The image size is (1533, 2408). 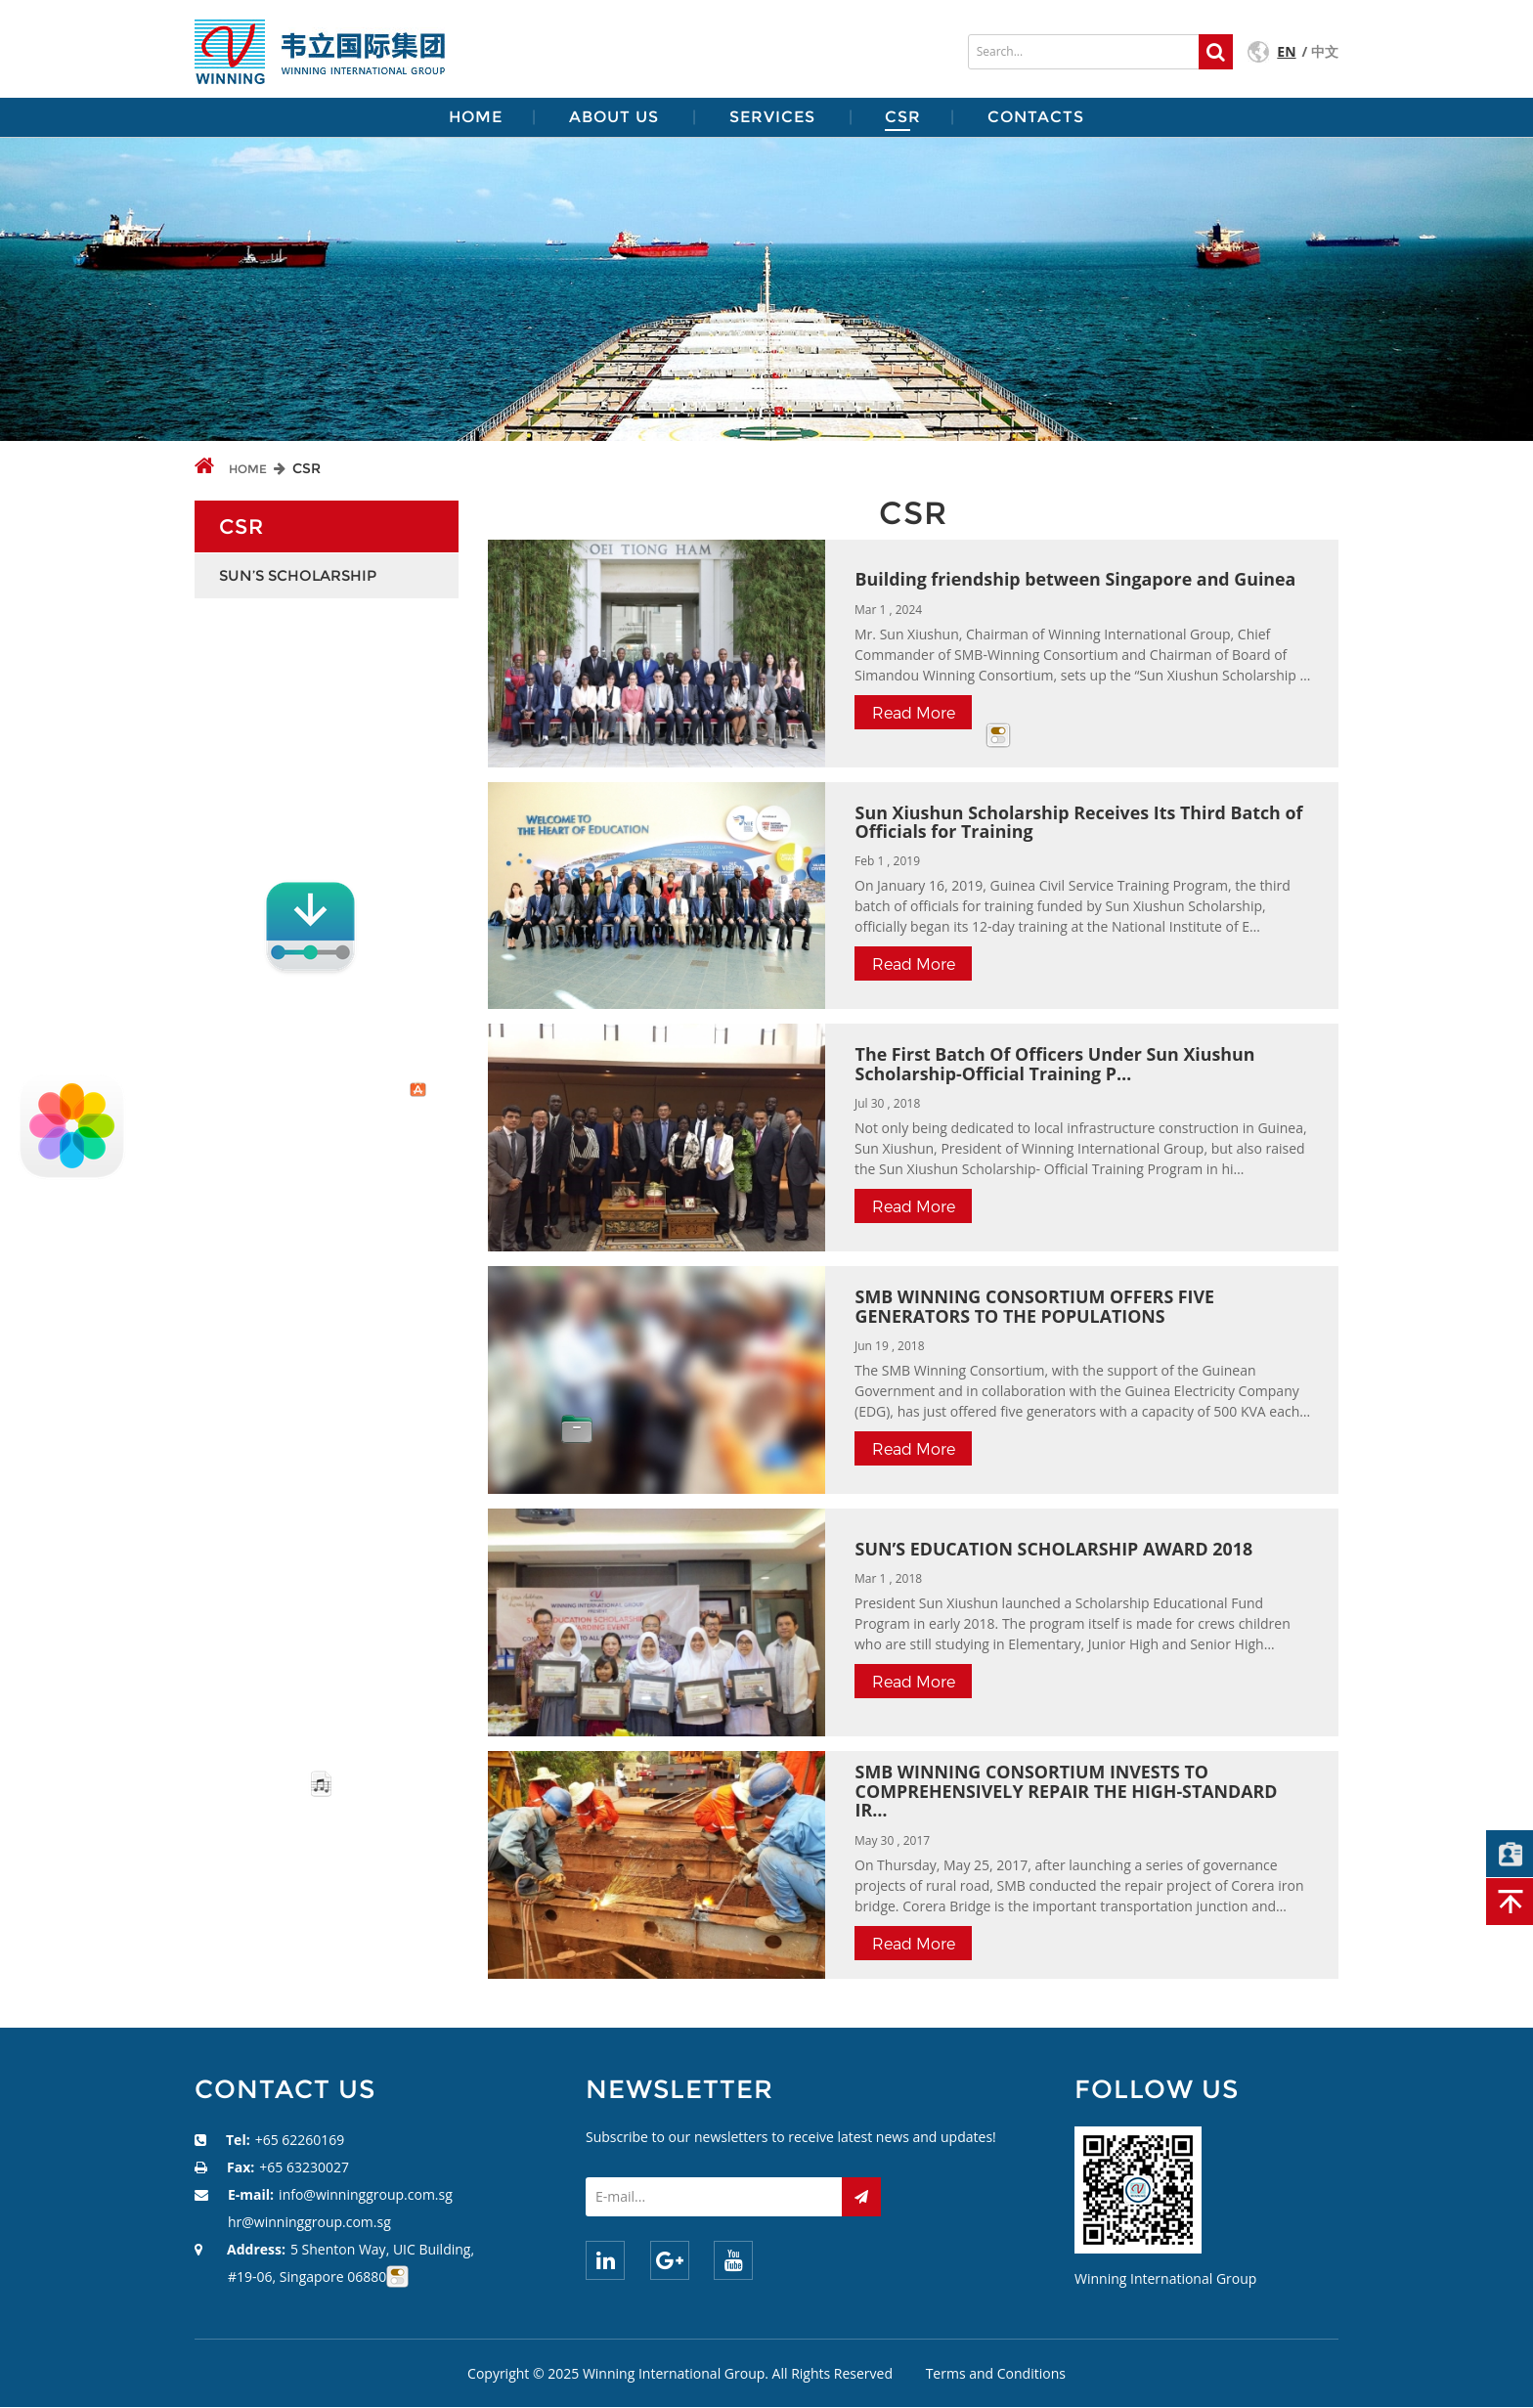 I want to click on open the ubiquity installer application, so click(x=310, y=926).